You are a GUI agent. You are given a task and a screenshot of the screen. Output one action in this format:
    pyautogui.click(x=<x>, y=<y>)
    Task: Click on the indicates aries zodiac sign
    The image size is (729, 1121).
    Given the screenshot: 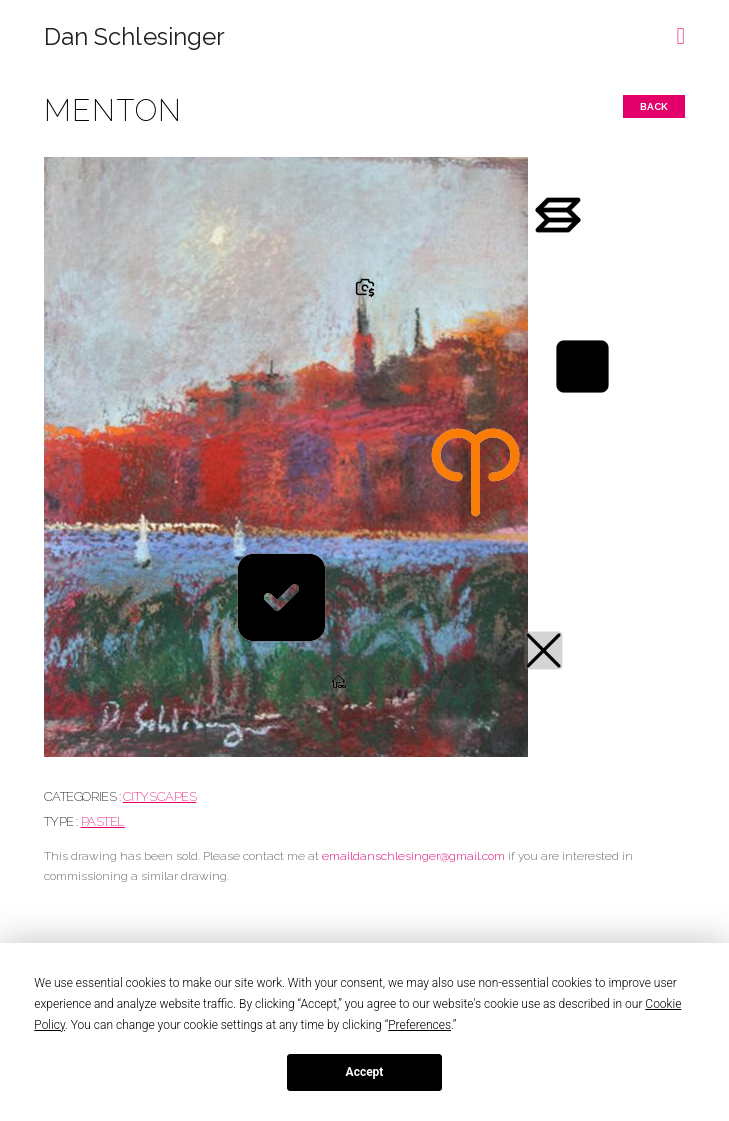 What is the action you would take?
    pyautogui.click(x=475, y=472)
    